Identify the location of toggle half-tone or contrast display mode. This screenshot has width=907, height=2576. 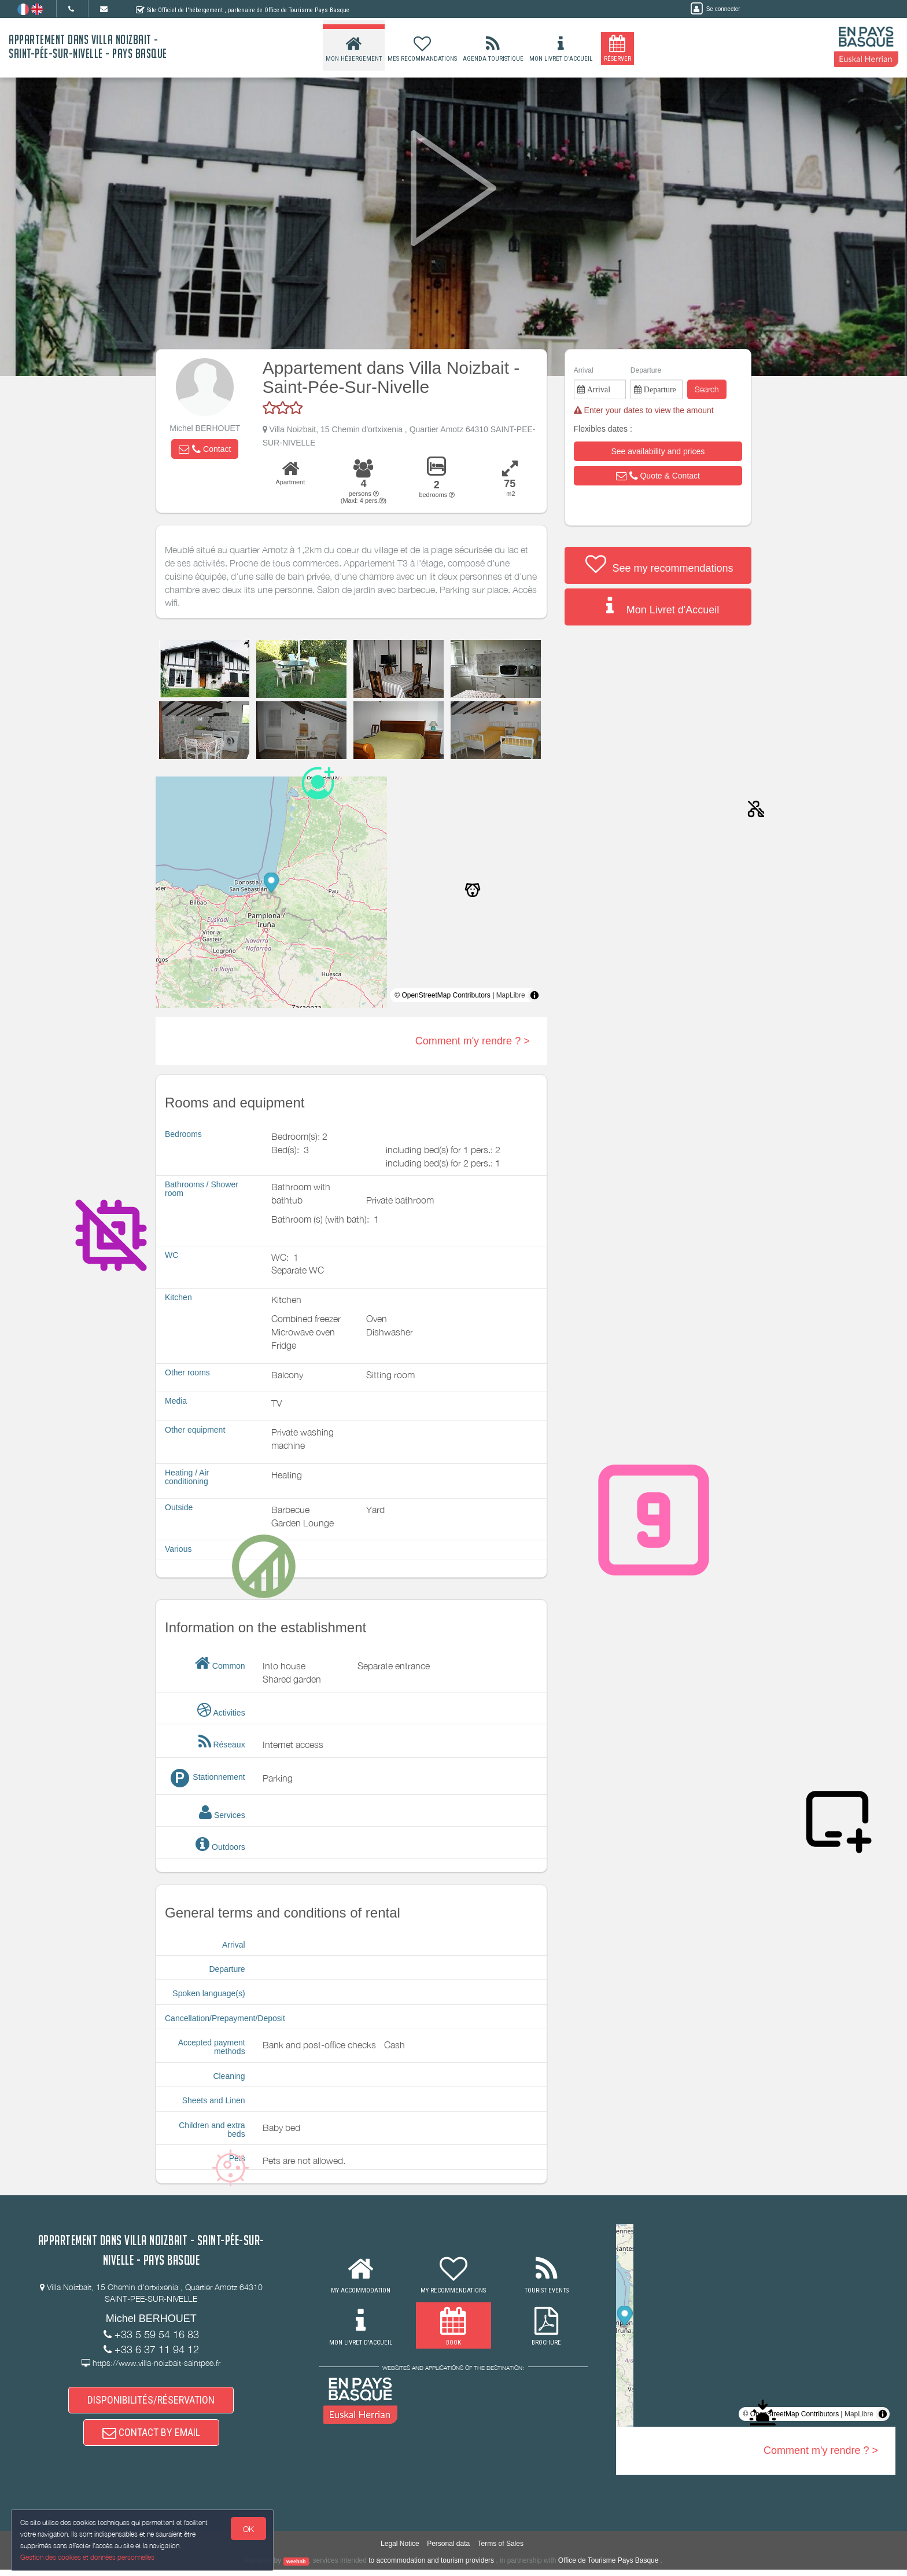
(264, 1566).